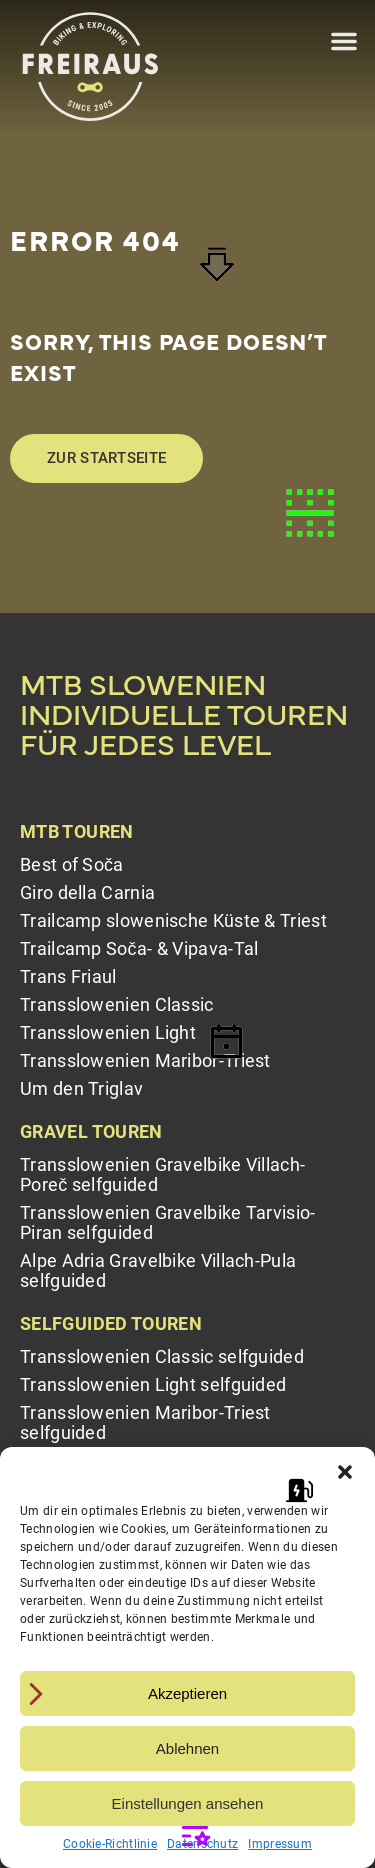 The height and width of the screenshot is (1868, 375). Describe the element at coordinates (195, 1836) in the screenshot. I see `view your favorites list` at that location.